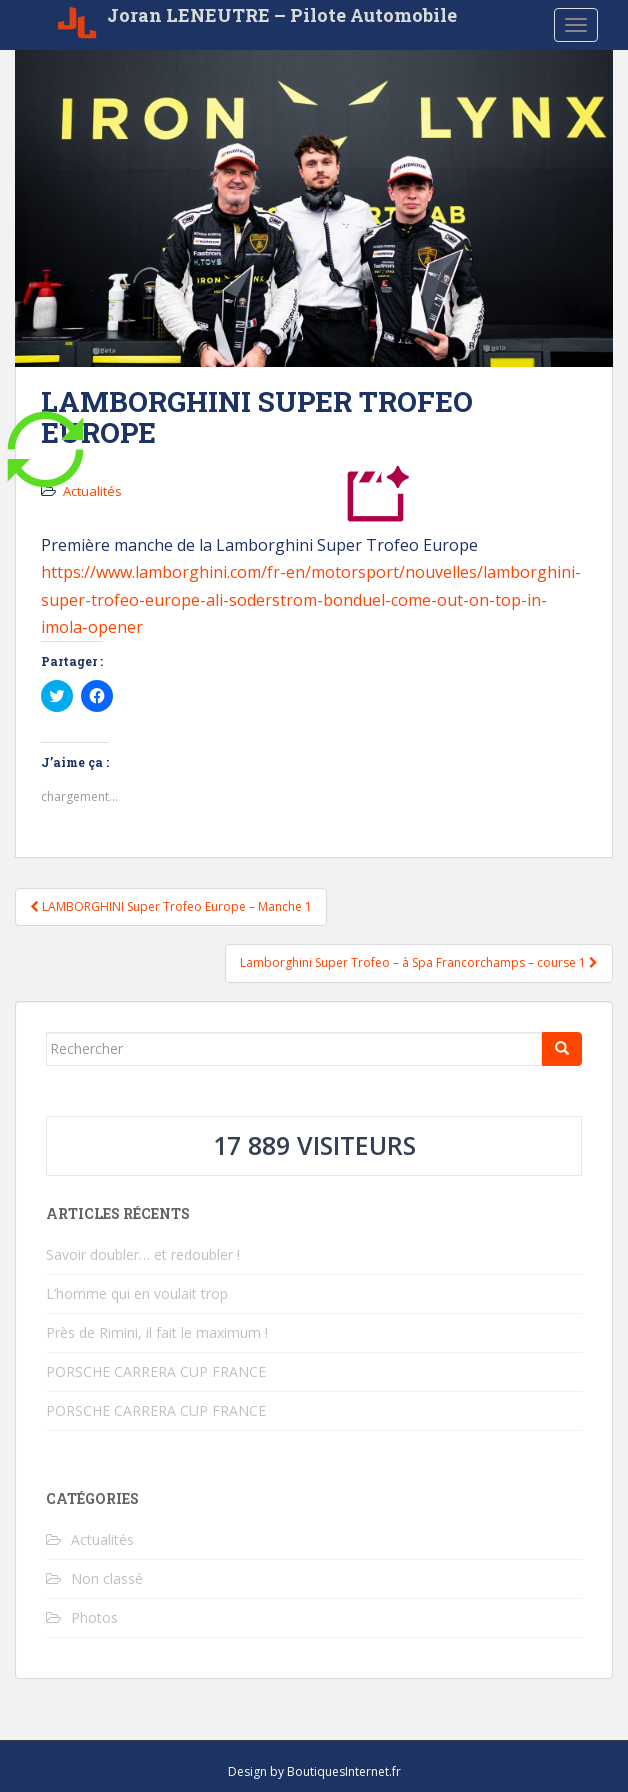 The width and height of the screenshot is (628, 1792). Describe the element at coordinates (375, 496) in the screenshot. I see `generate video content using AI` at that location.